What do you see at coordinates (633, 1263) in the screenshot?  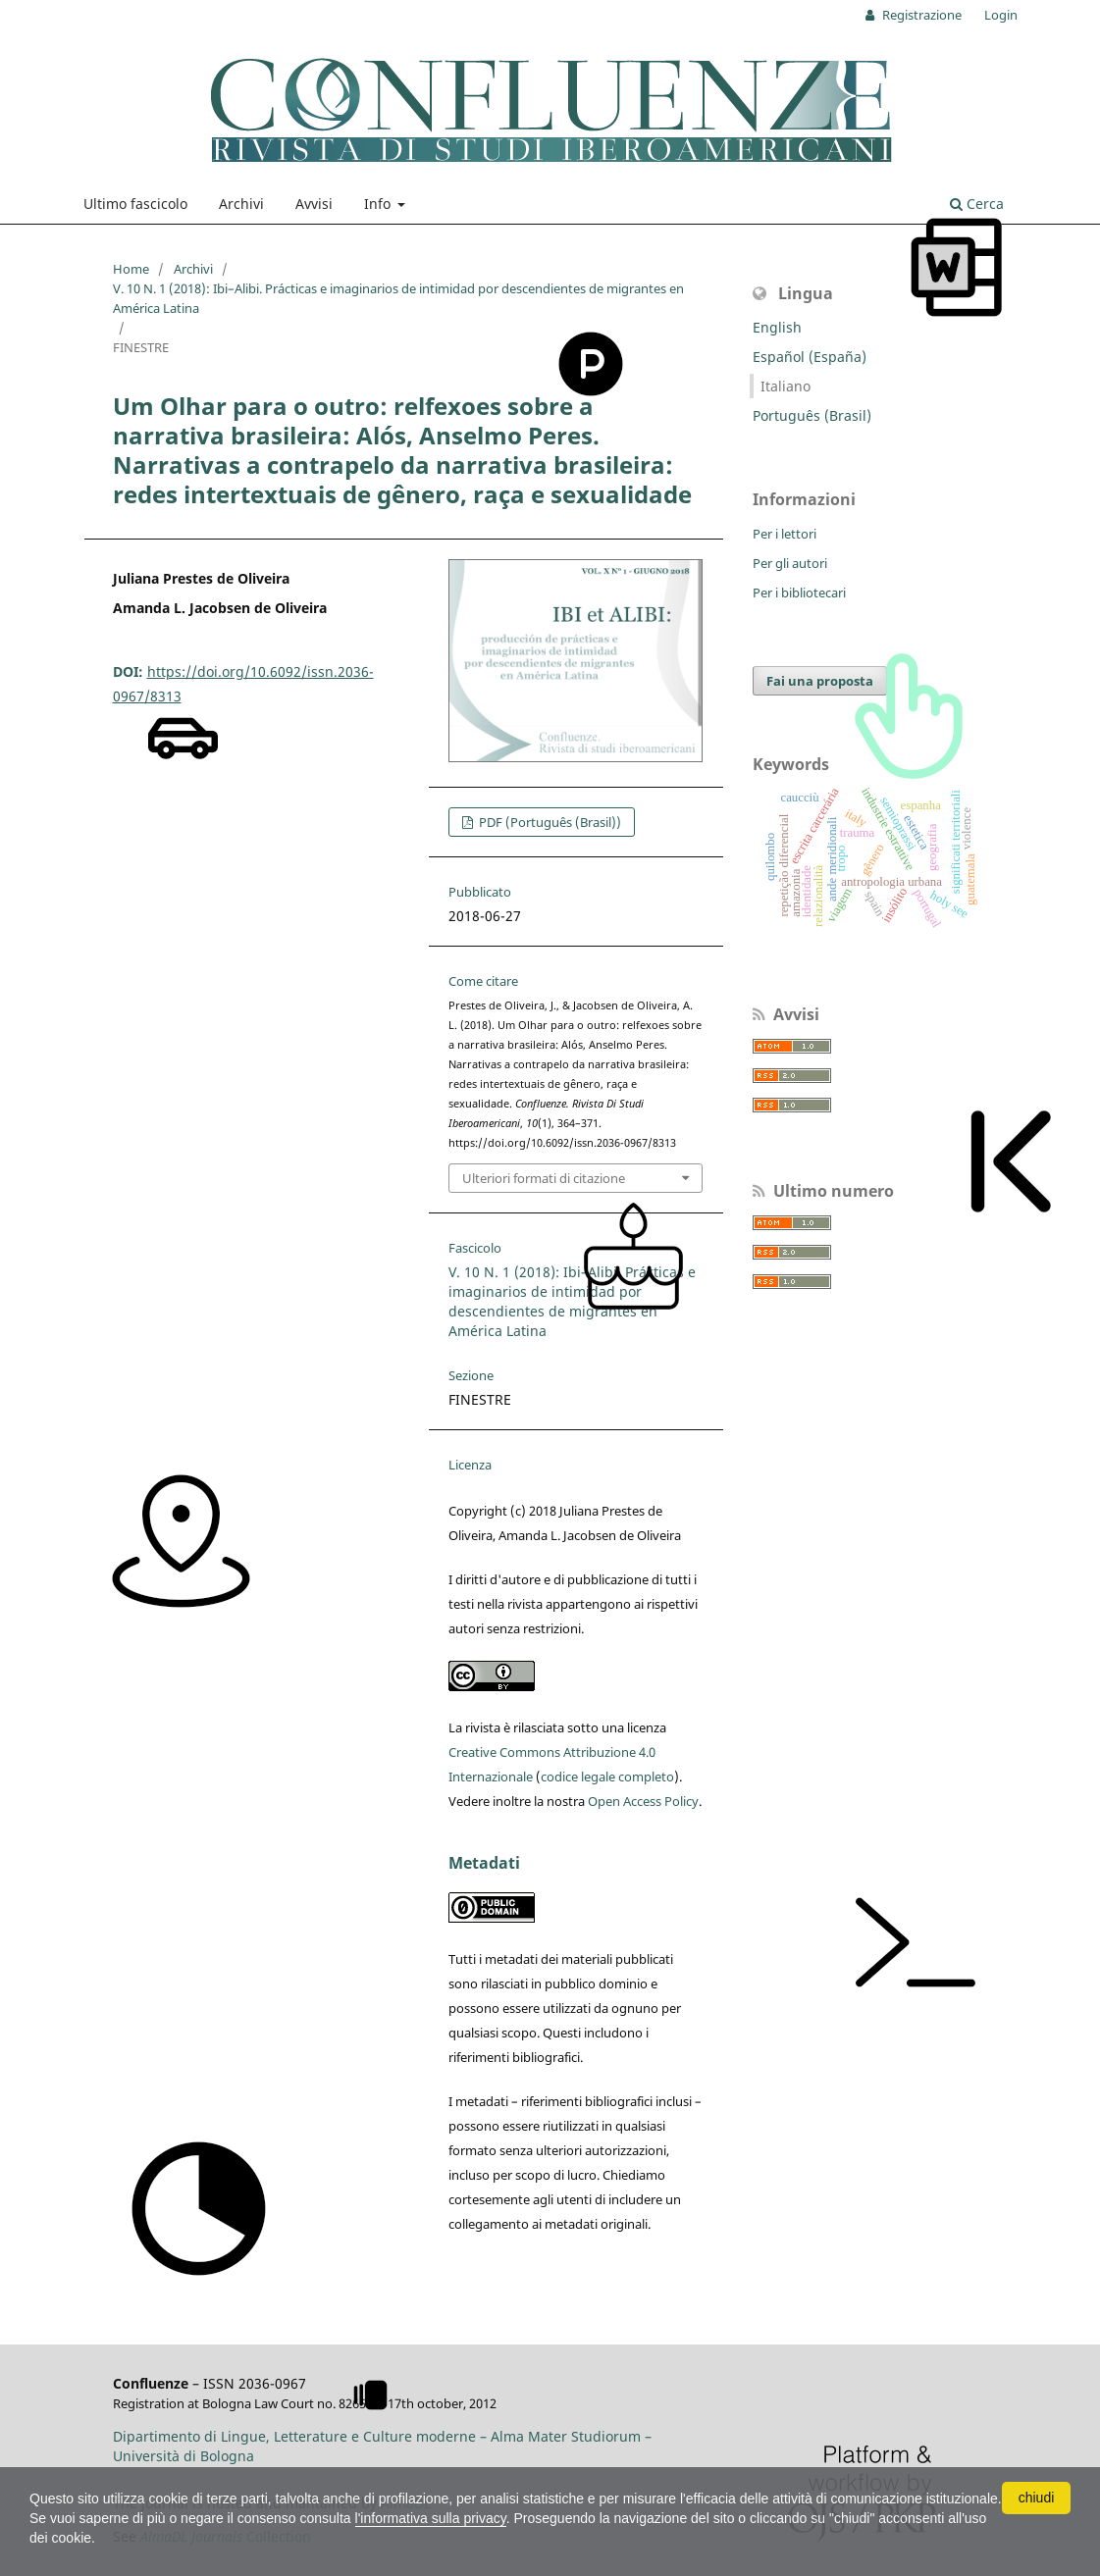 I see `view birthday or celebration reminders` at bounding box center [633, 1263].